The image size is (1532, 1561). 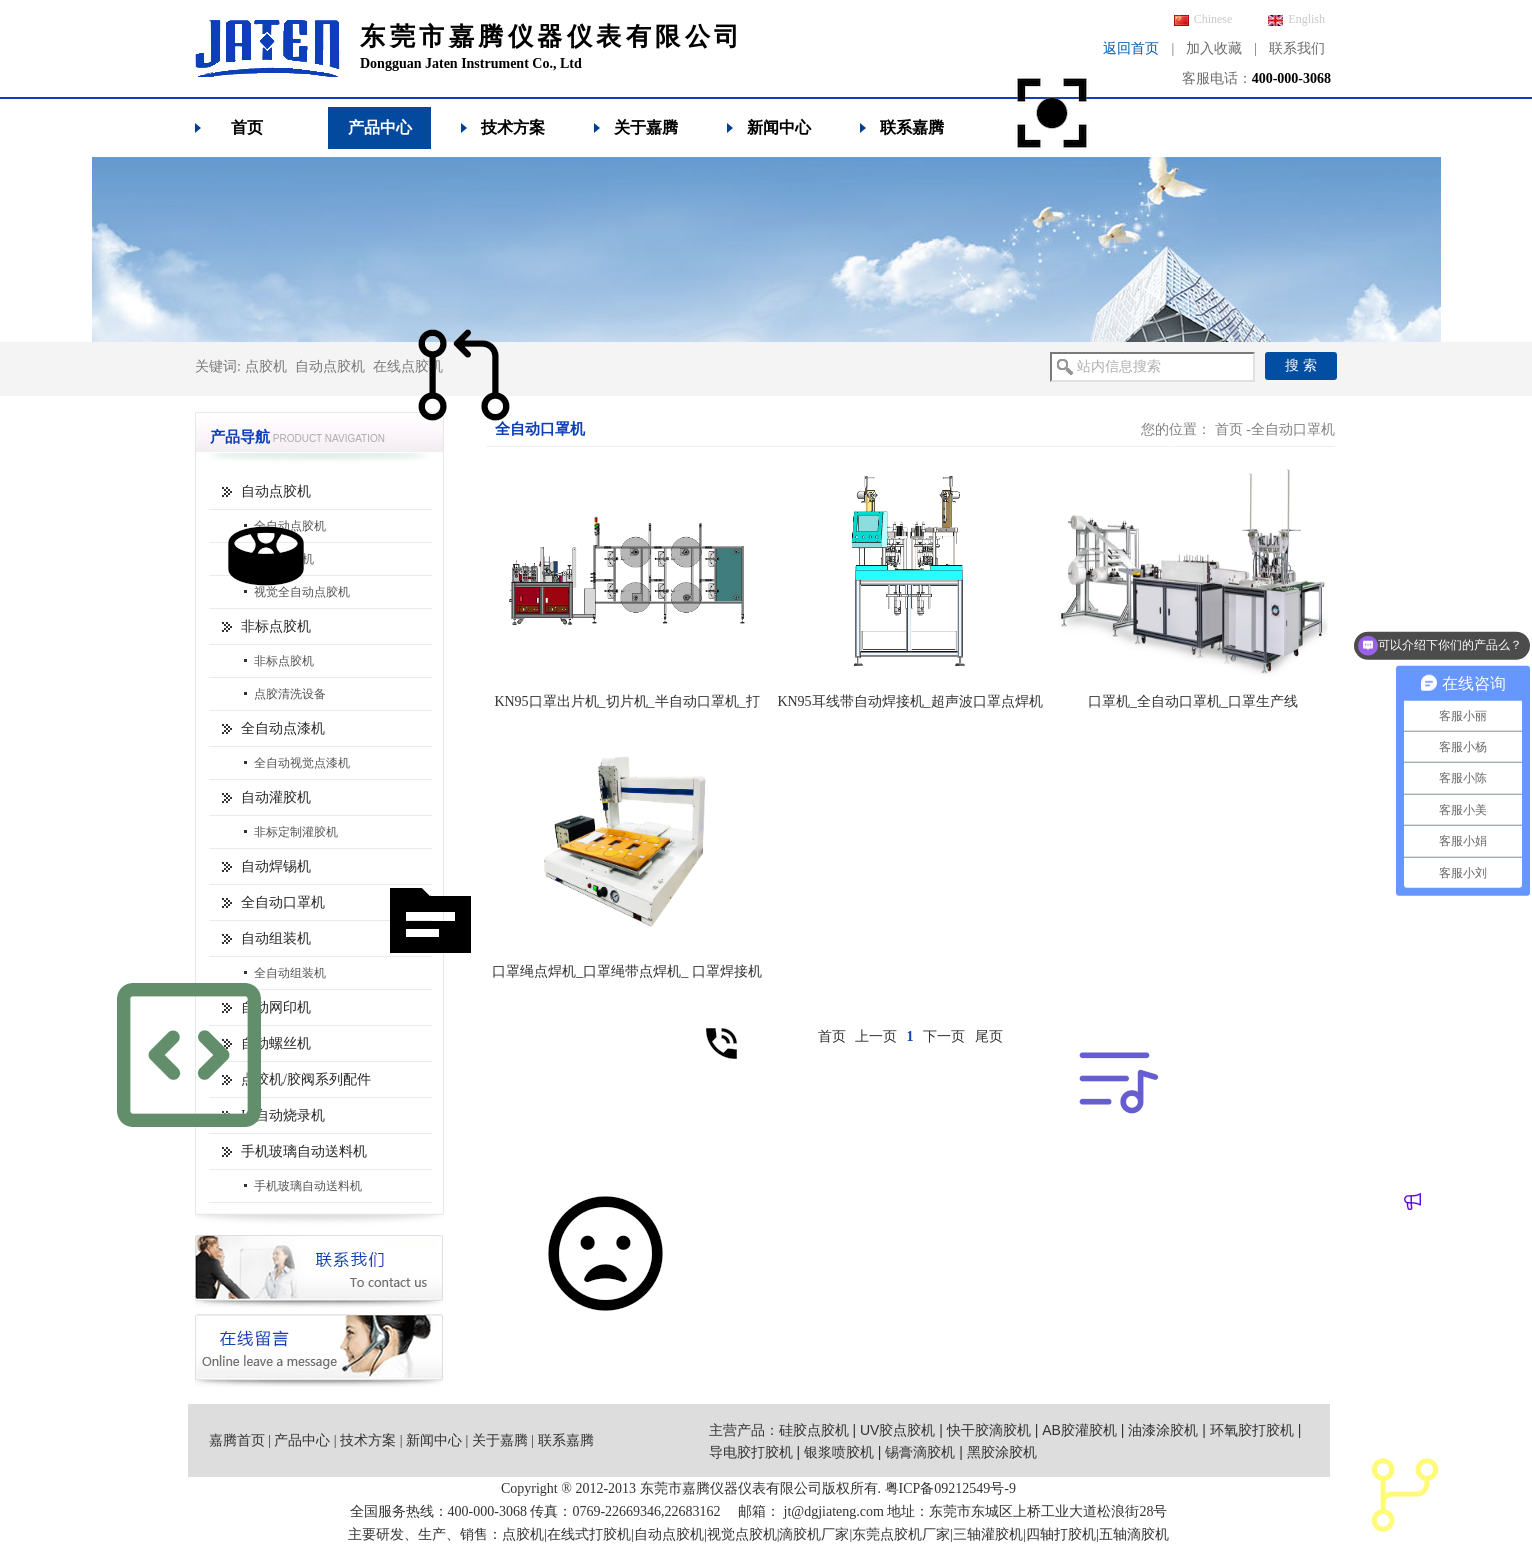 I want to click on make an announcement or broadcast, so click(x=1412, y=1201).